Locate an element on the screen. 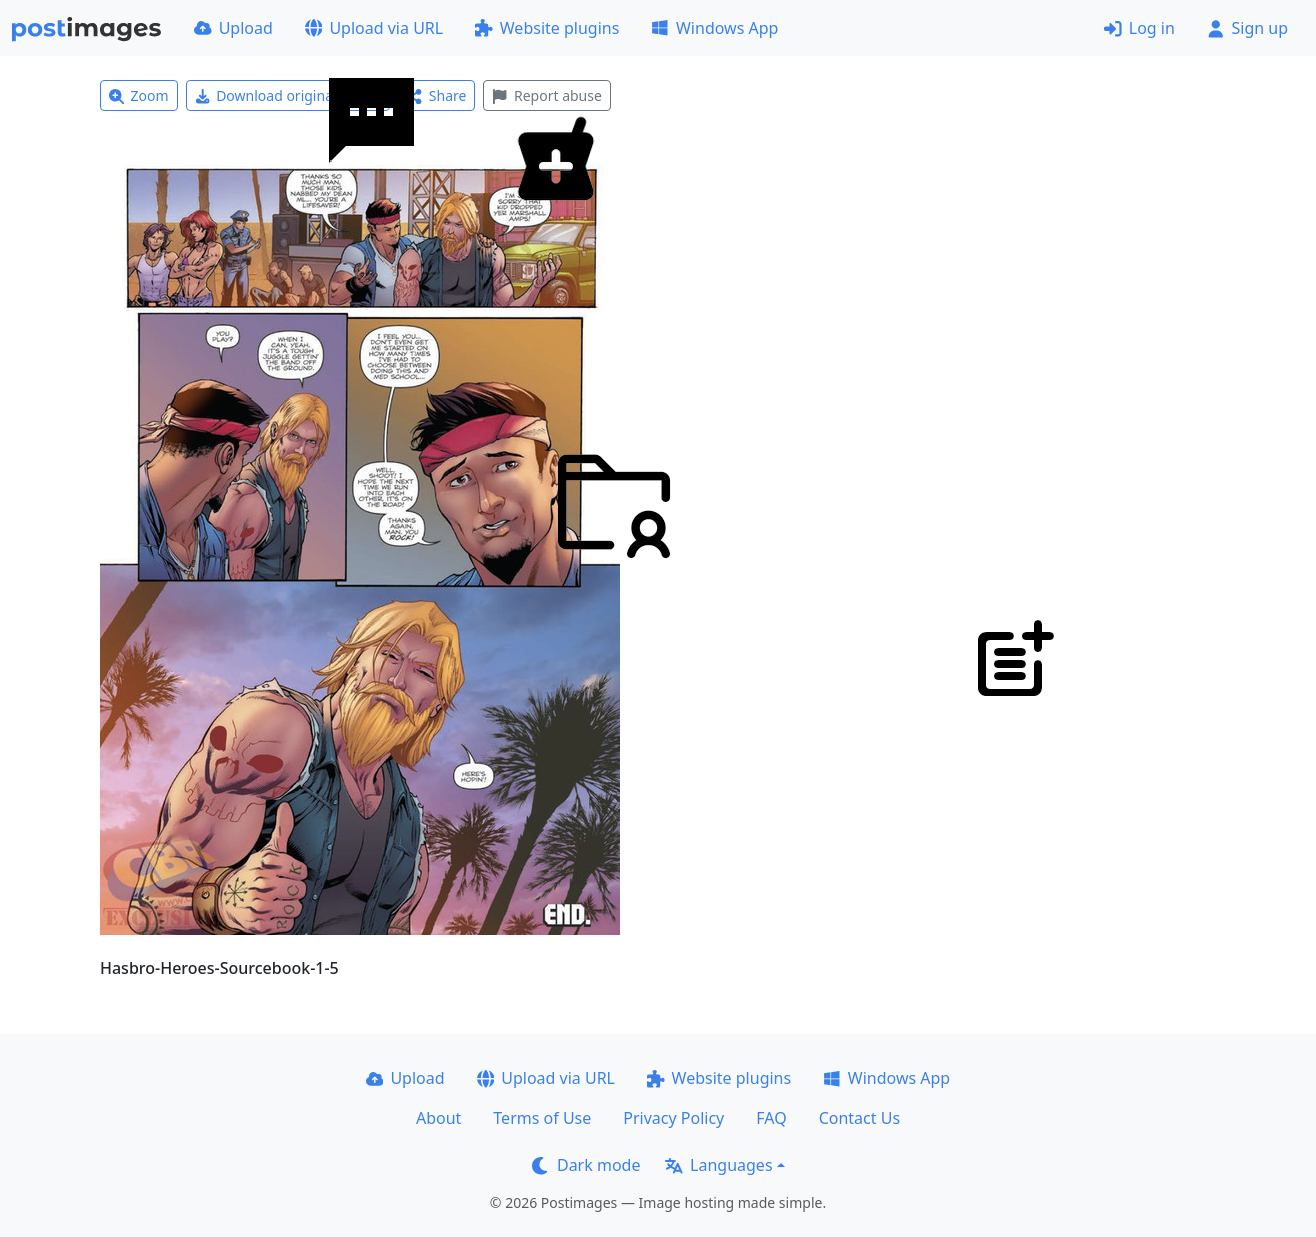 The image size is (1316, 1237). create a new post or document is located at coordinates (1014, 660).